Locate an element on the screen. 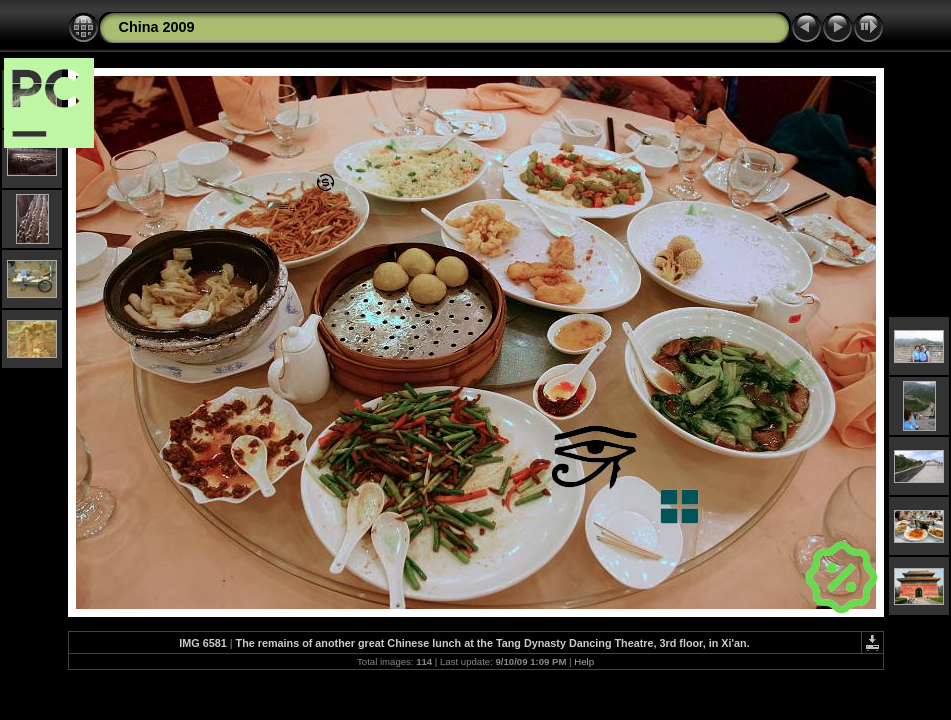  sphinx documentation generator logo is located at coordinates (594, 457).